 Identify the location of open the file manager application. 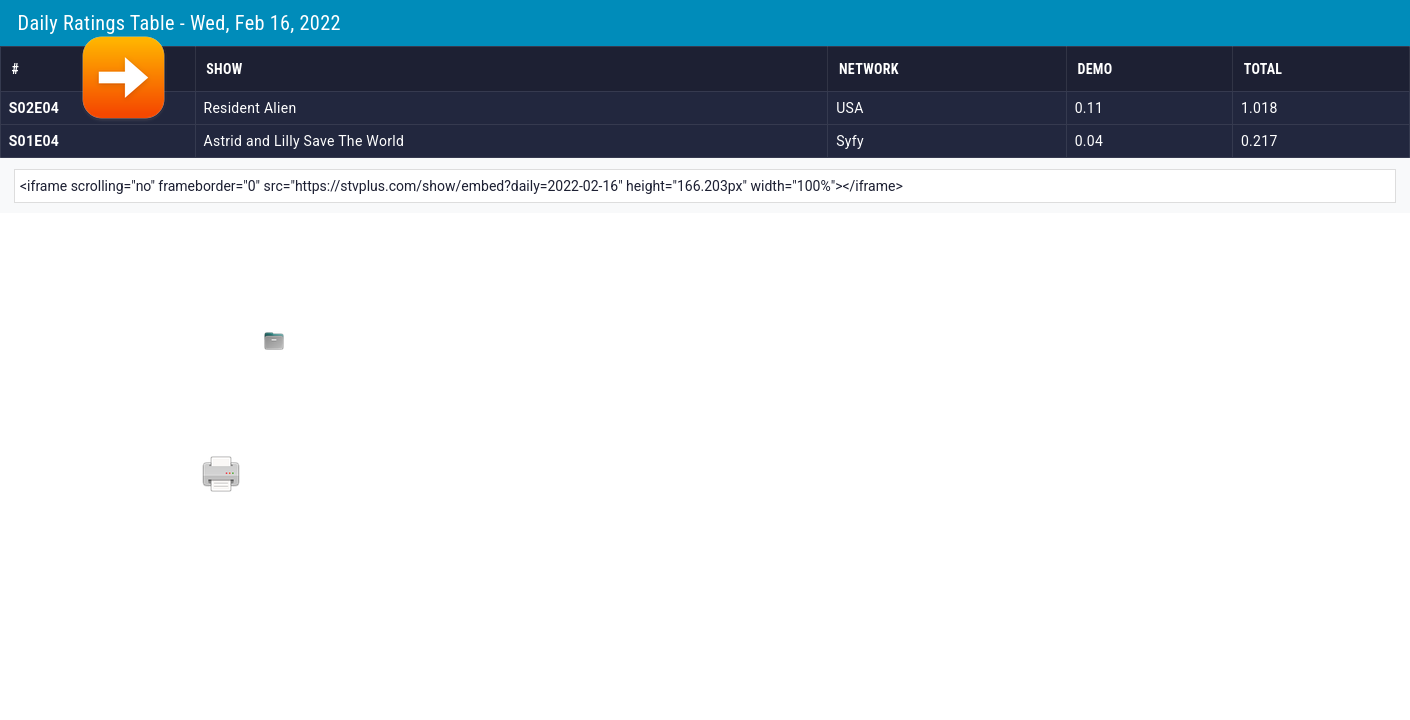
(274, 341).